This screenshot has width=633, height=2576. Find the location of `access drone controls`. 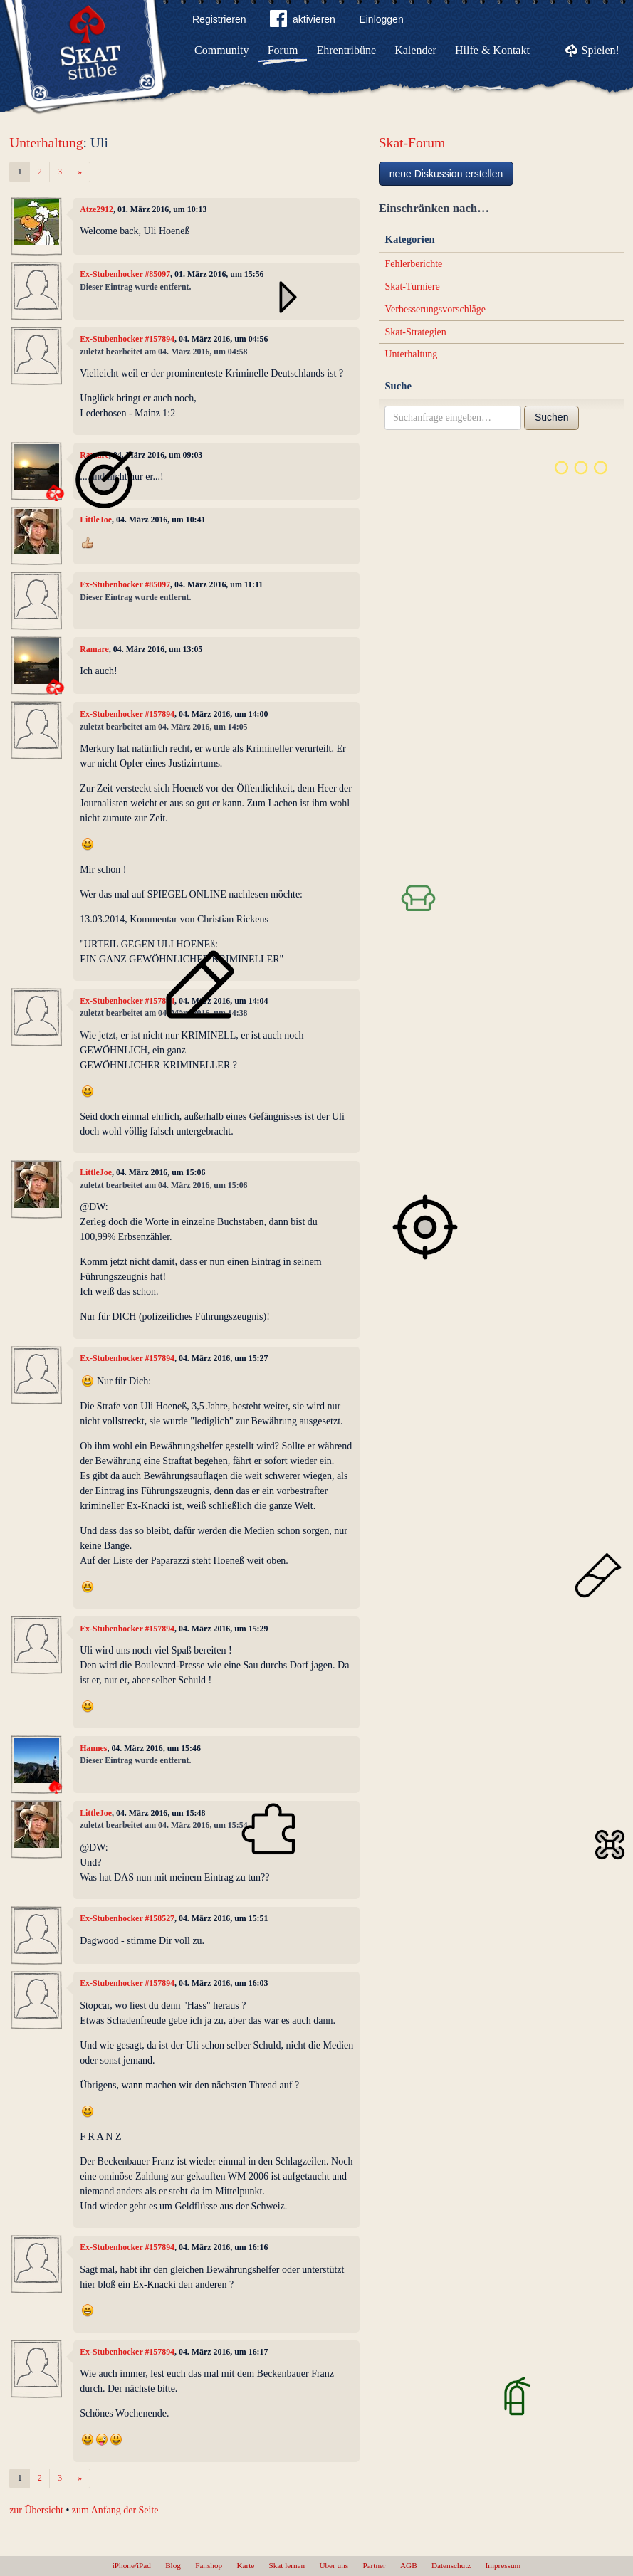

access drone controls is located at coordinates (610, 1844).